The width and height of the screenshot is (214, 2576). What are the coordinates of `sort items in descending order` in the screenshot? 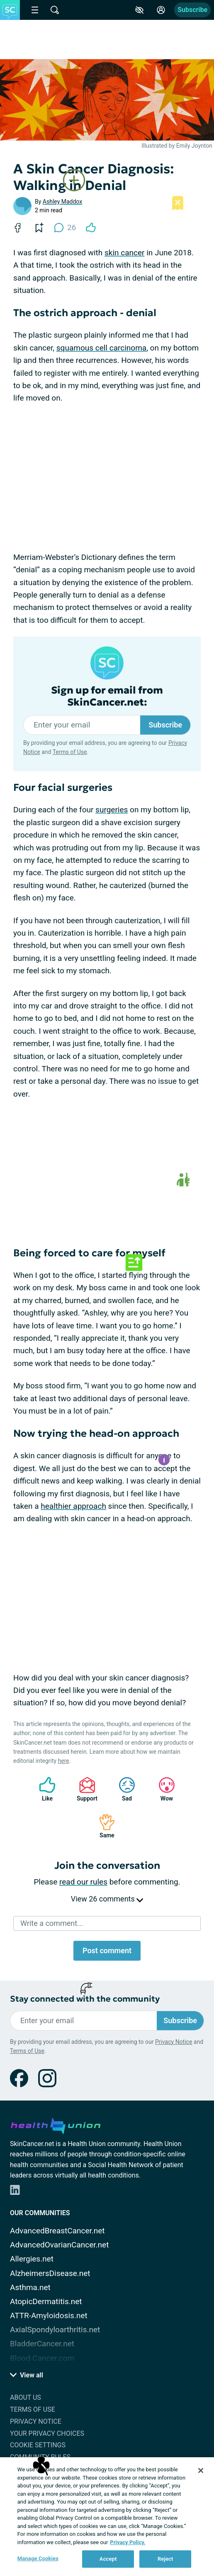 It's located at (134, 1263).